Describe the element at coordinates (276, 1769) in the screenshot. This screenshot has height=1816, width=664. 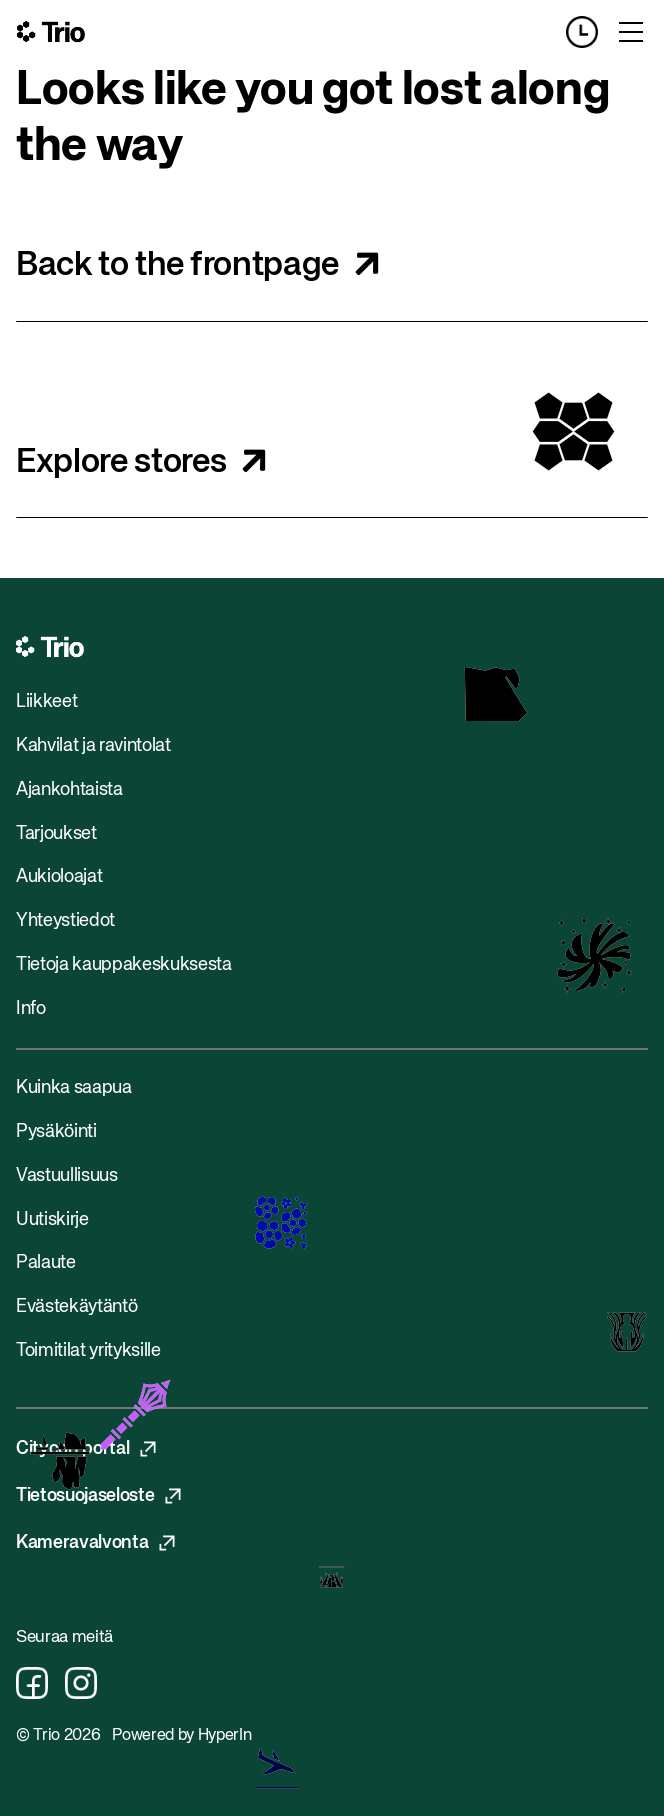
I see `indicates incoming flight arrival` at that location.